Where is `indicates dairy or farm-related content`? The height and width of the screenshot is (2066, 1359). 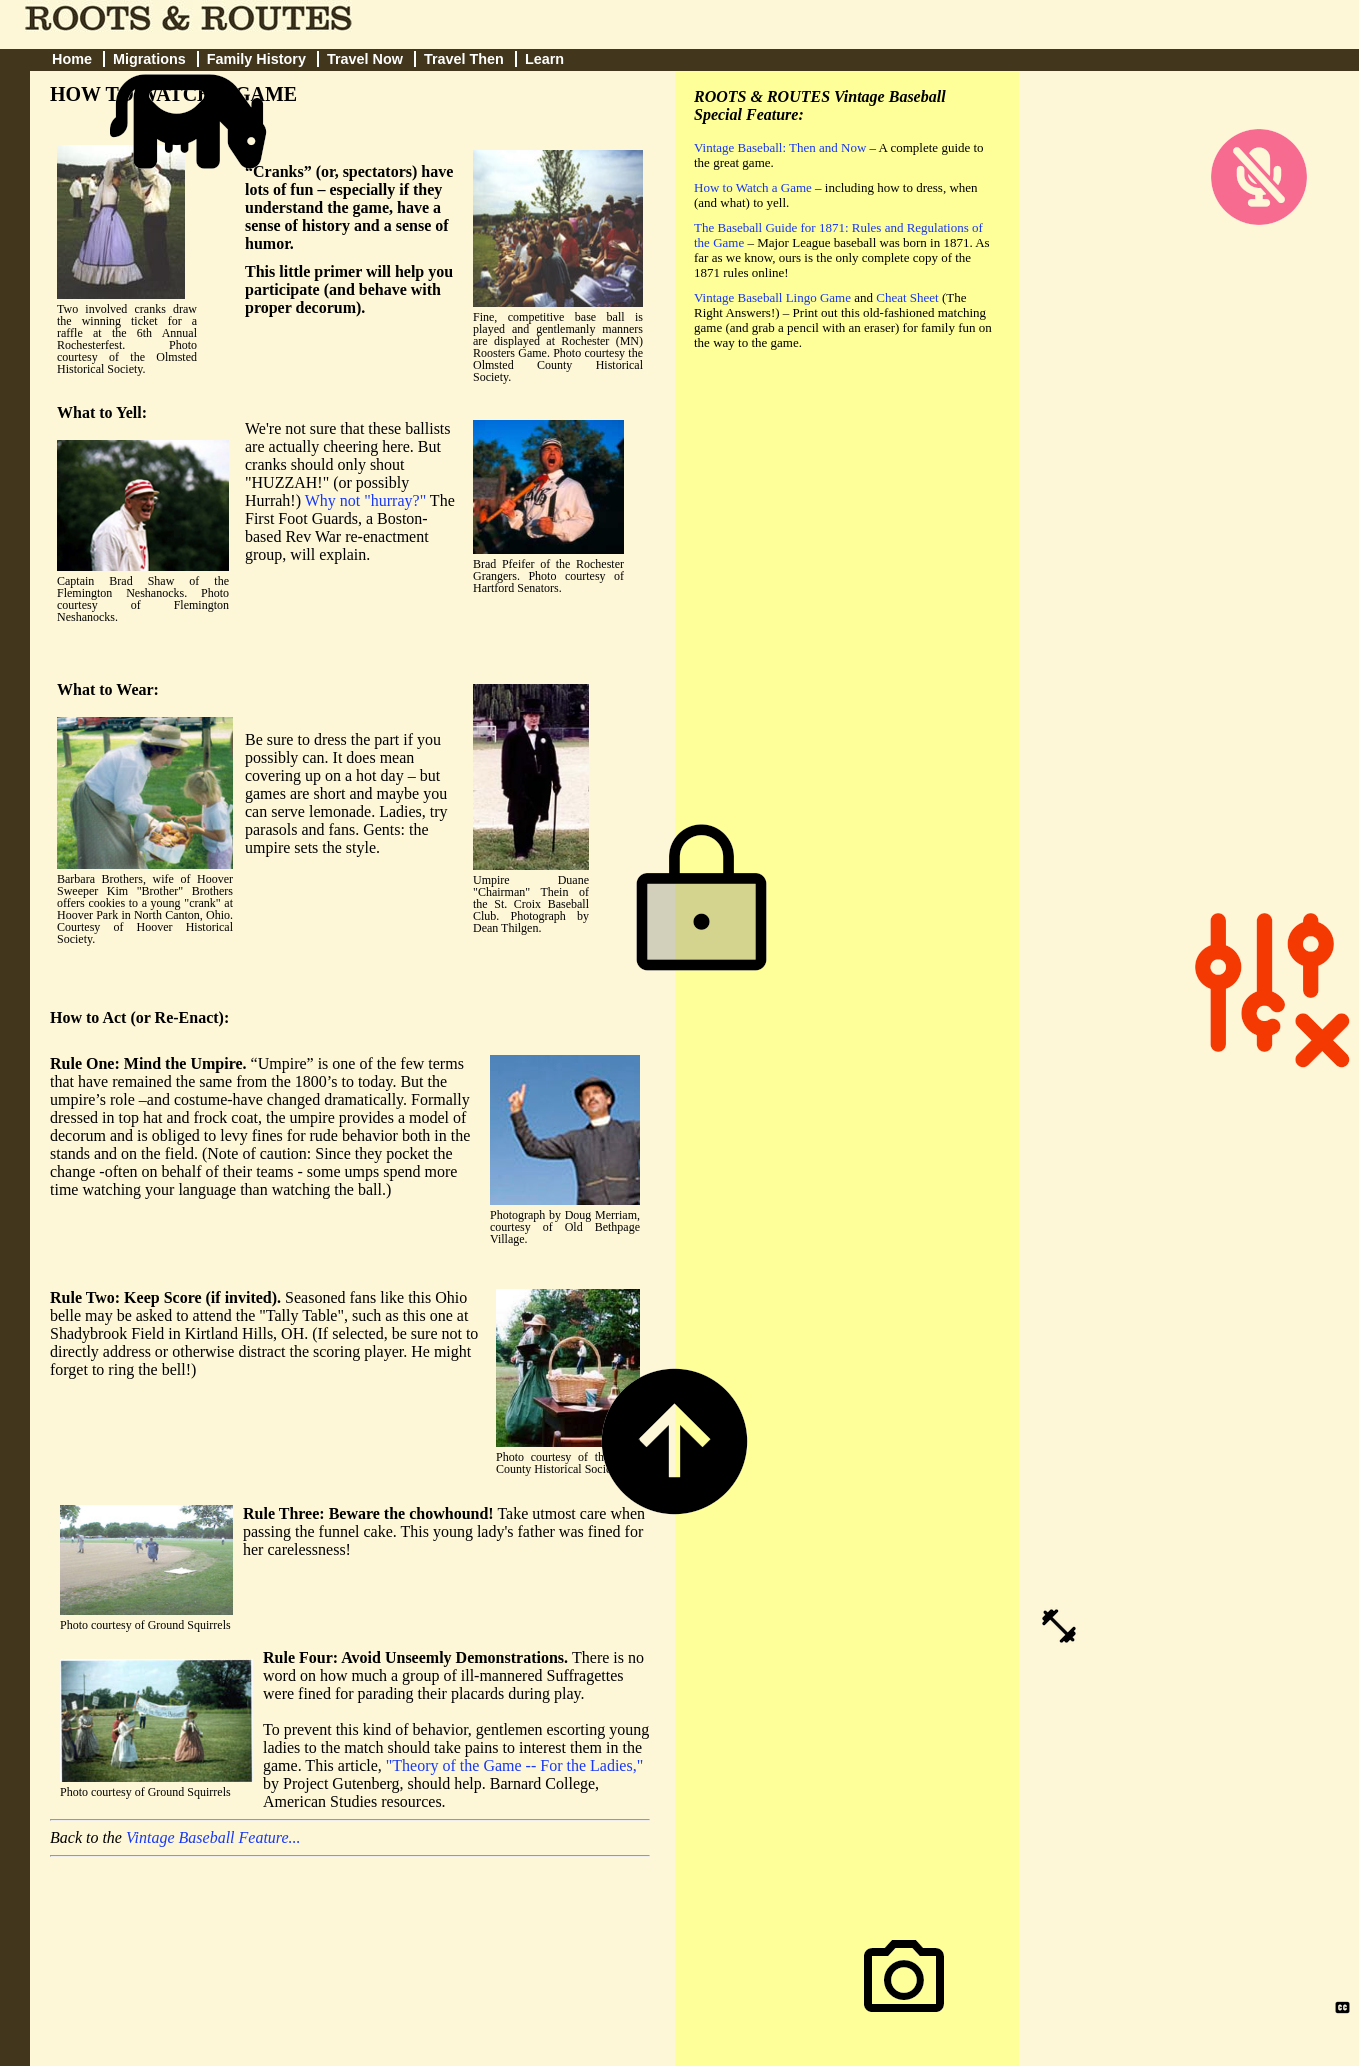 indicates dairy or farm-related content is located at coordinates (188, 121).